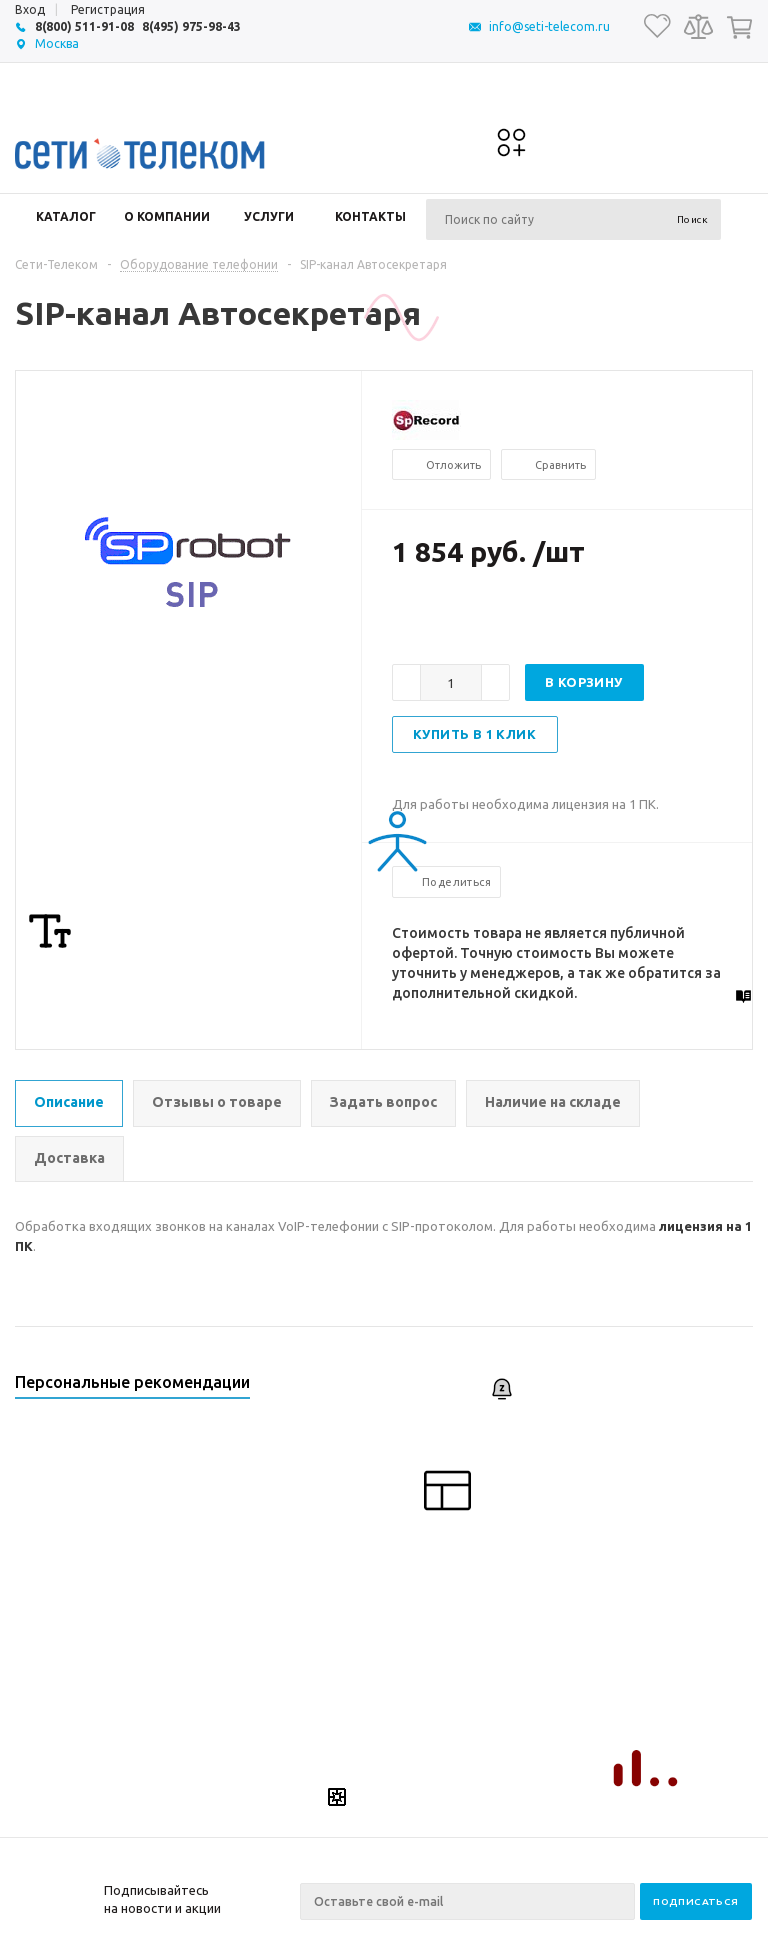  What do you see at coordinates (401, 317) in the screenshot?
I see `adjust audio or sound wave settings` at bounding box center [401, 317].